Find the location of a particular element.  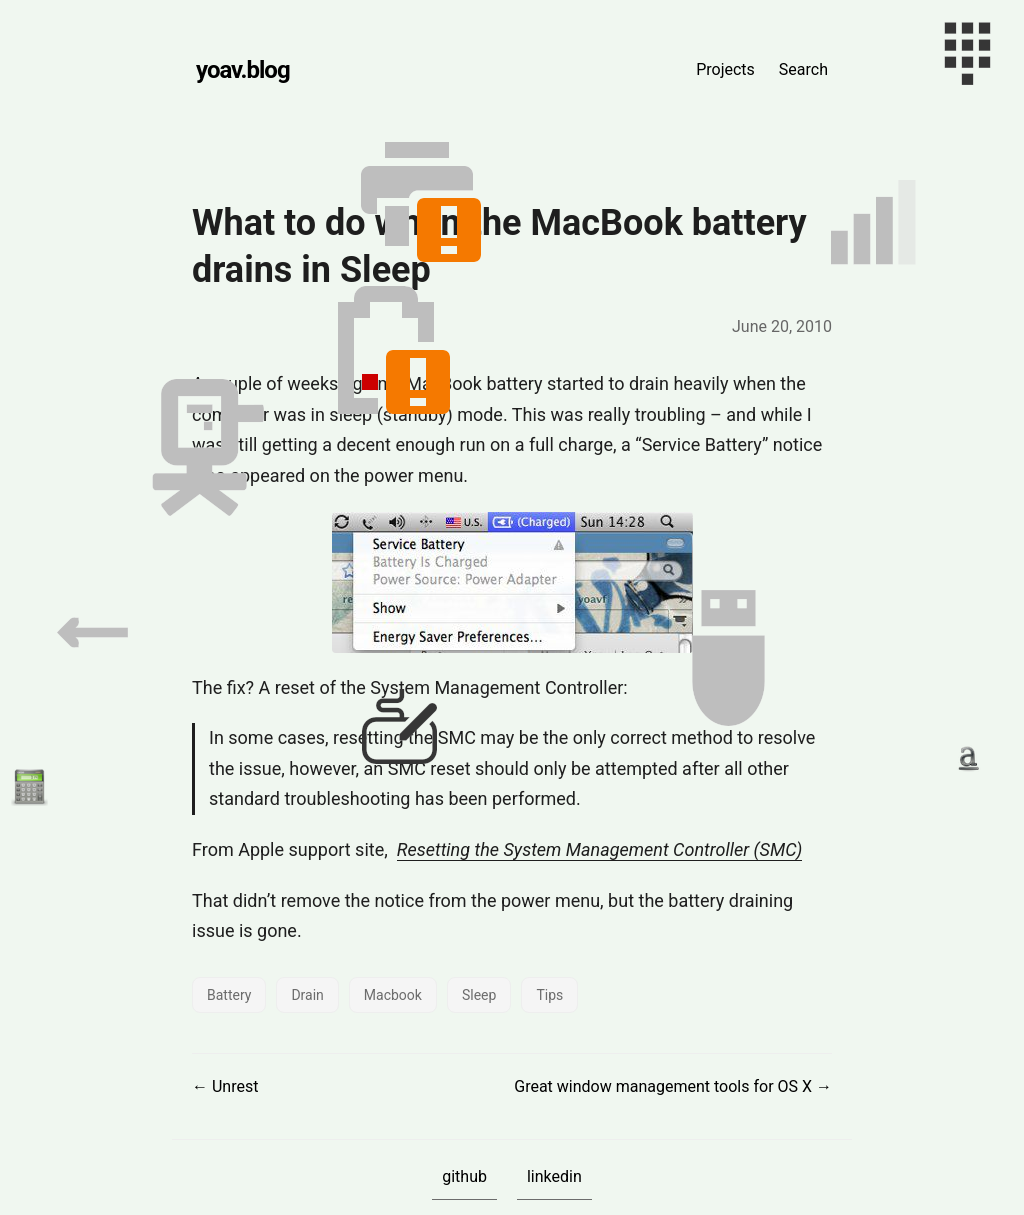

open the calculator app is located at coordinates (29, 787).